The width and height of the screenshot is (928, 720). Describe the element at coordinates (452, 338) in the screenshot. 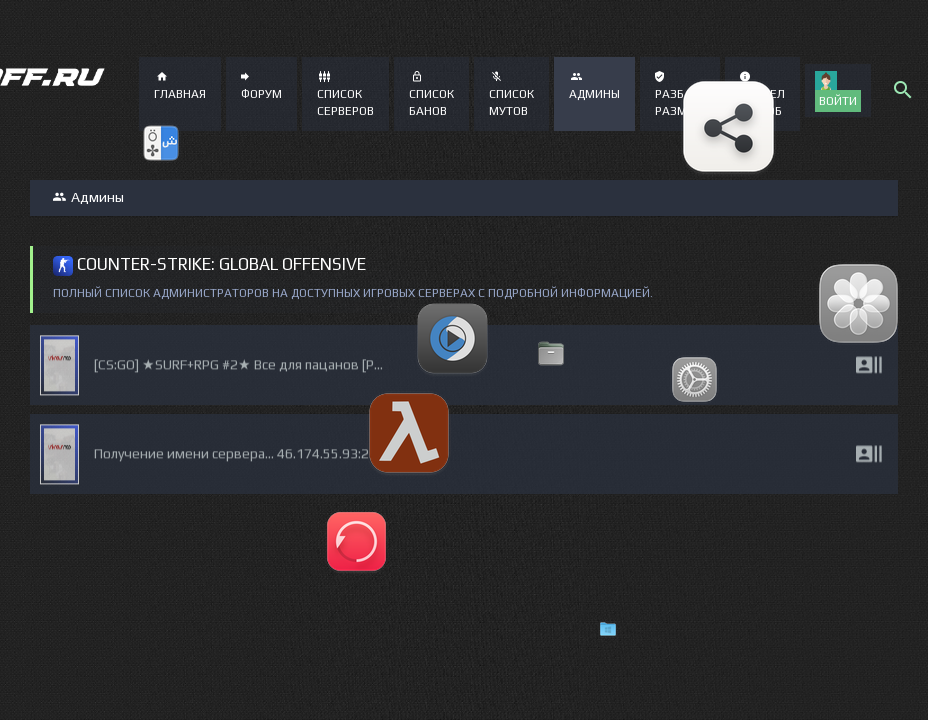

I see `open openshot video editor` at that location.